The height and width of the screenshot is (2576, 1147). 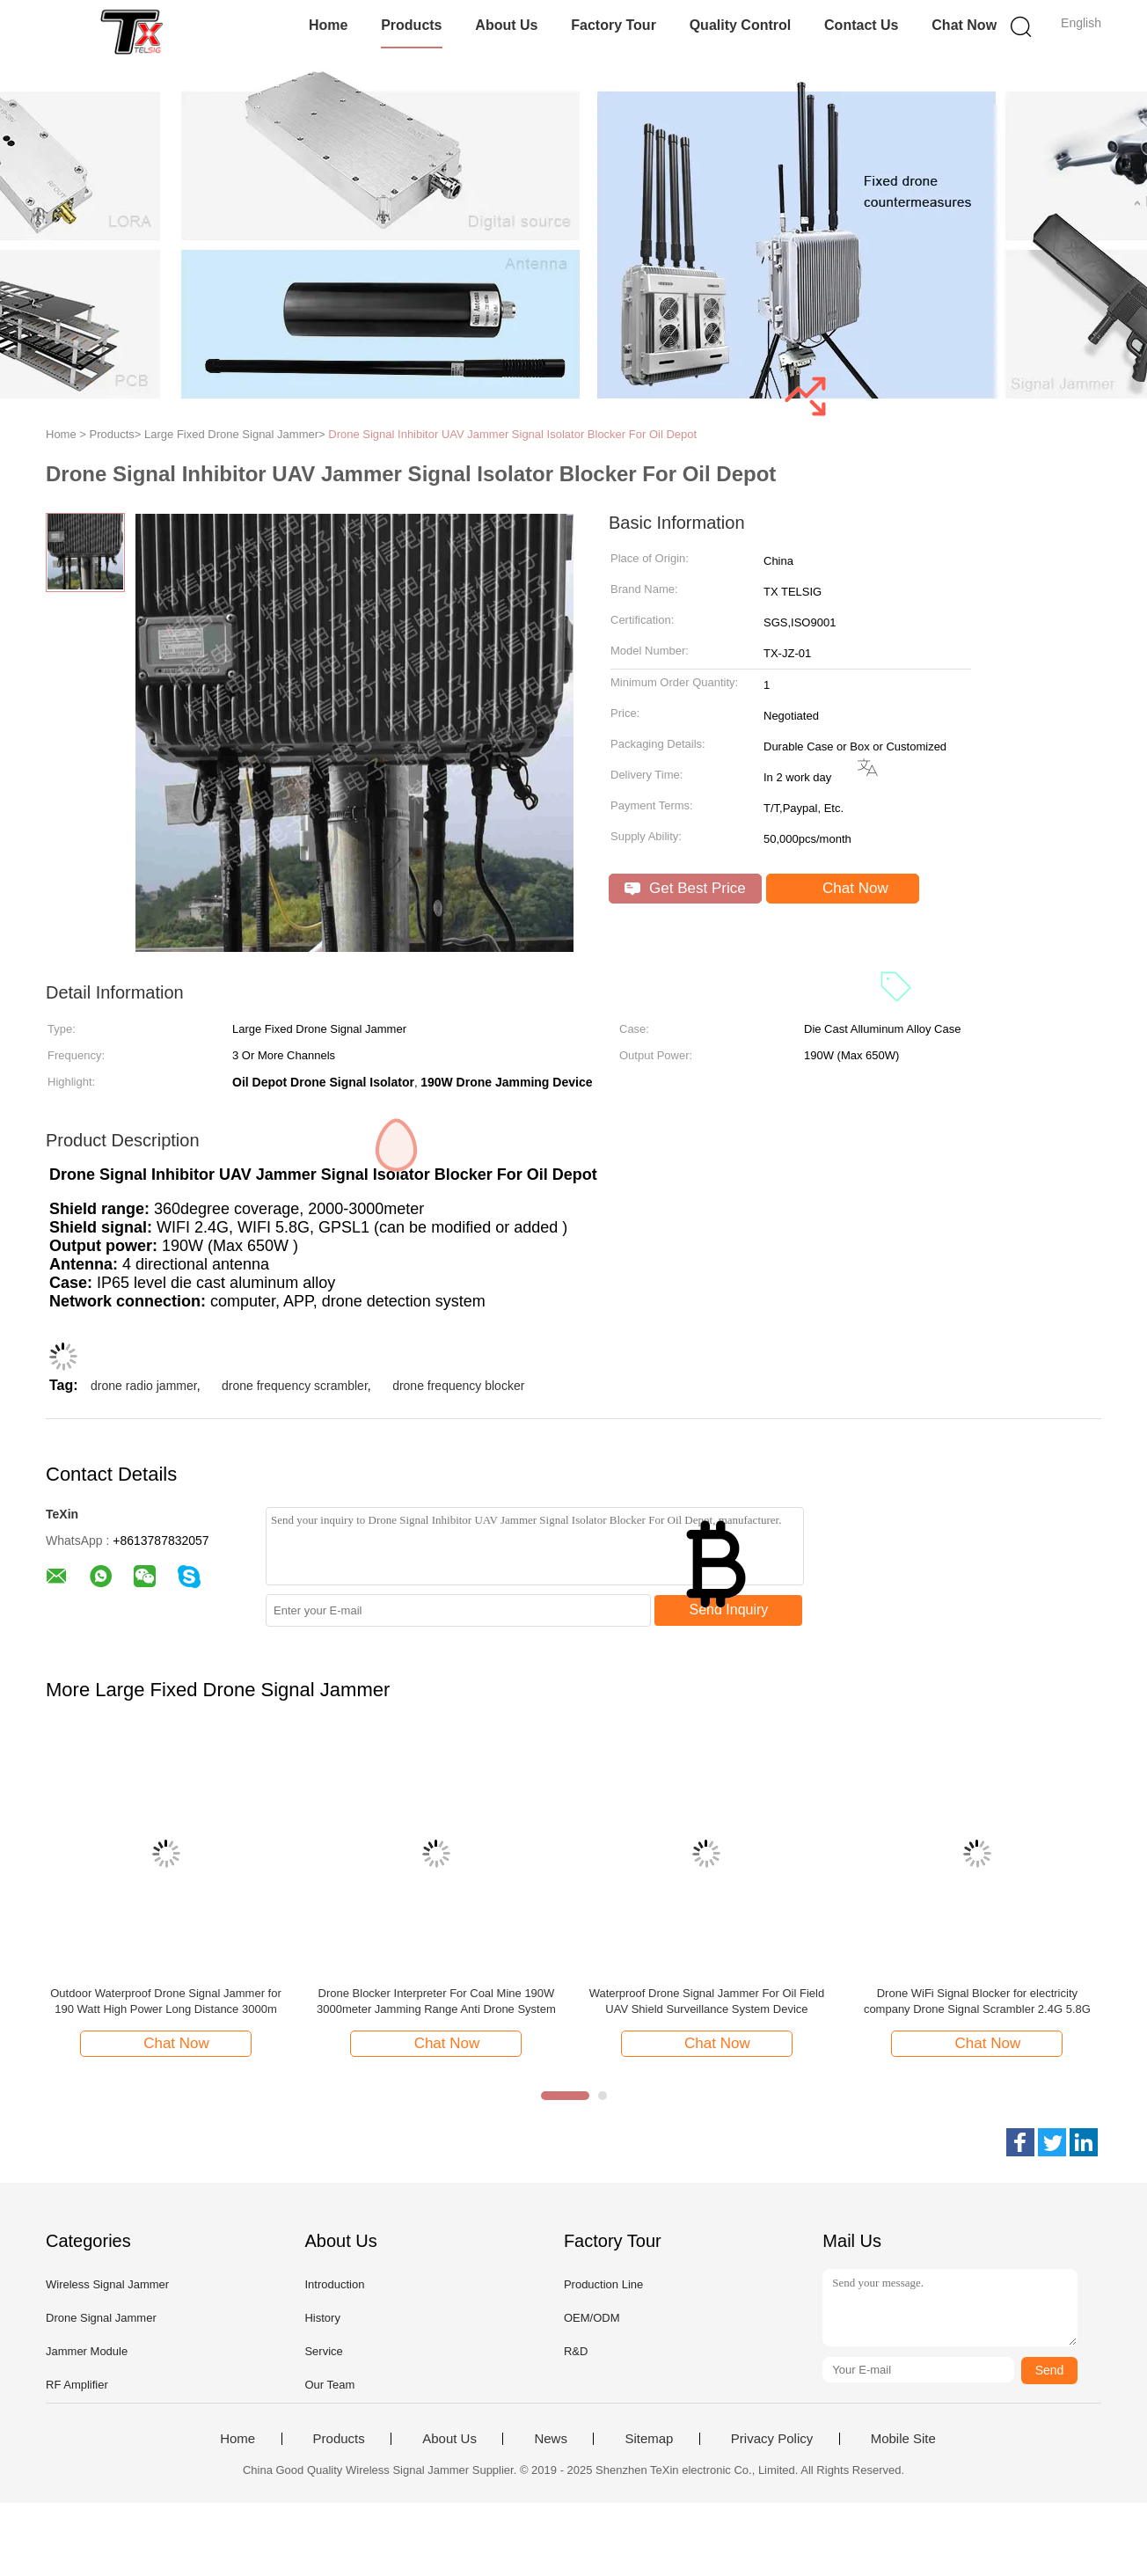 What do you see at coordinates (894, 984) in the screenshot?
I see `add or manage tags` at bounding box center [894, 984].